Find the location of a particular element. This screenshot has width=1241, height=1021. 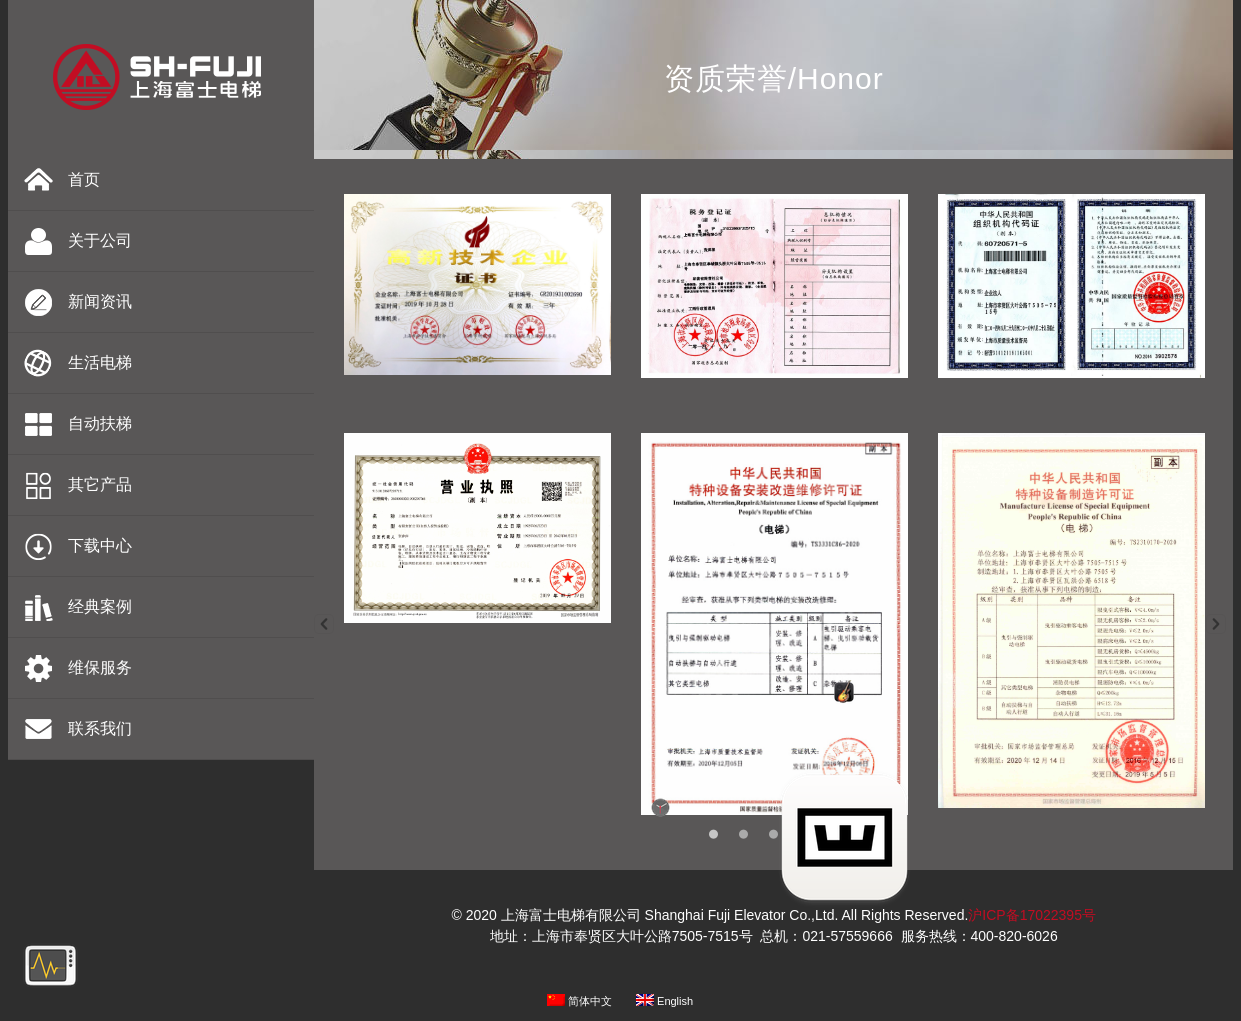

open GarageBand to create or edit music is located at coordinates (844, 692).